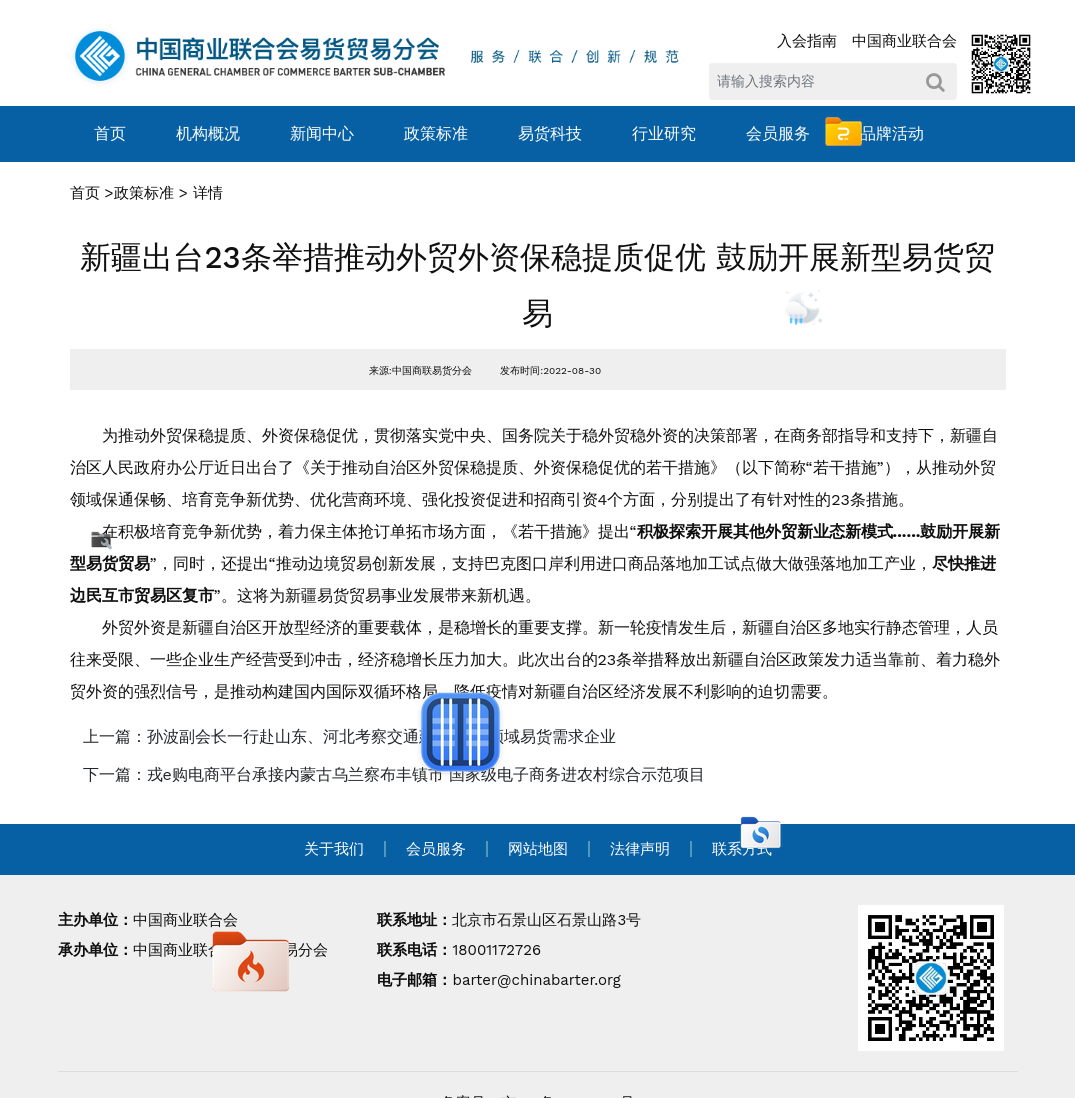  What do you see at coordinates (460, 733) in the screenshot?
I see `open virtualization container settings` at bounding box center [460, 733].